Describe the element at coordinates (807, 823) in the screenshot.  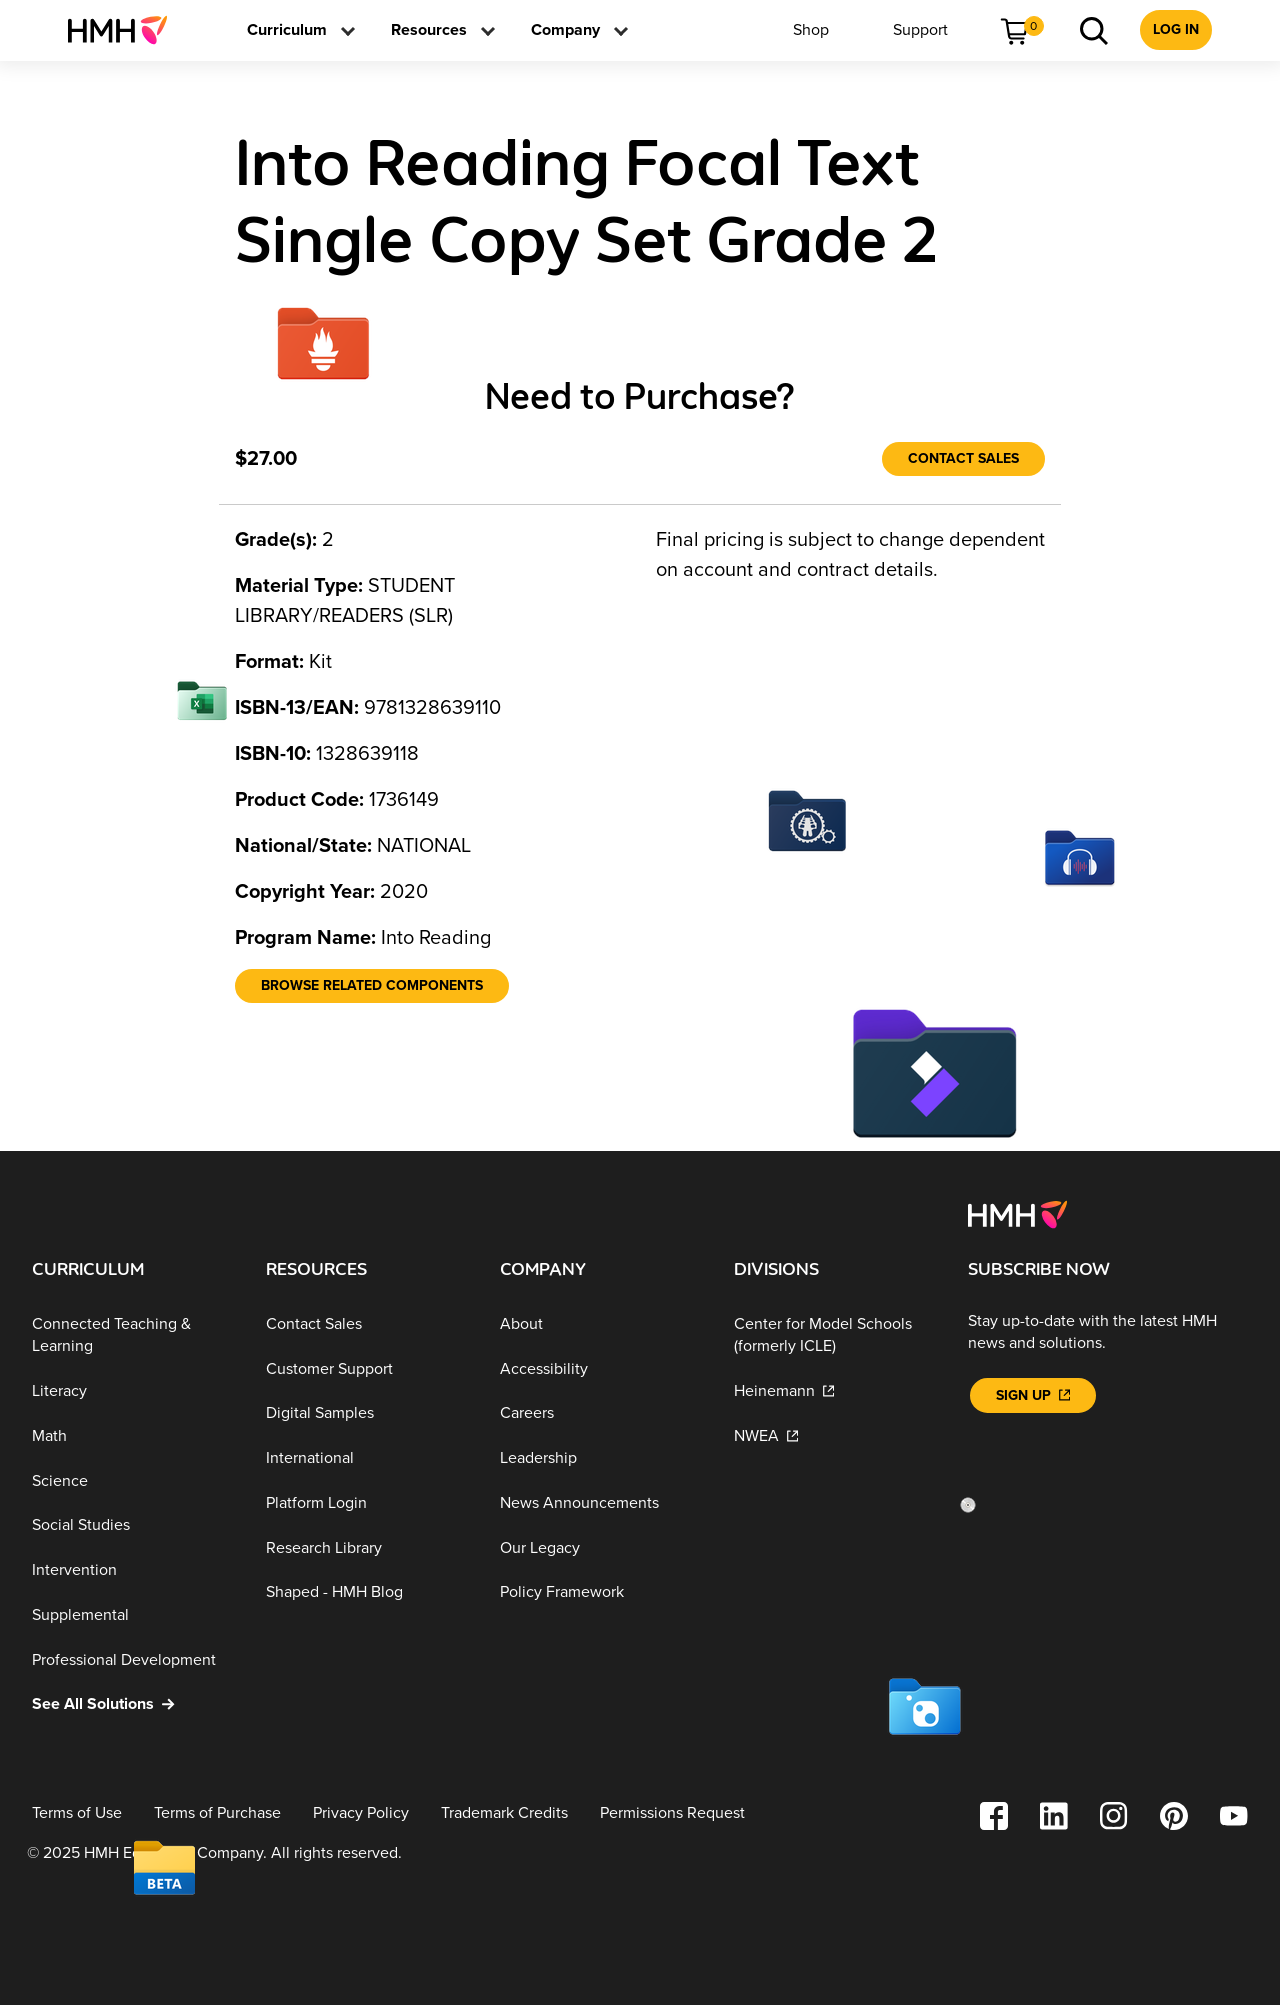
I see `folder for NoLimits coaster simulation mods and custom content` at that location.